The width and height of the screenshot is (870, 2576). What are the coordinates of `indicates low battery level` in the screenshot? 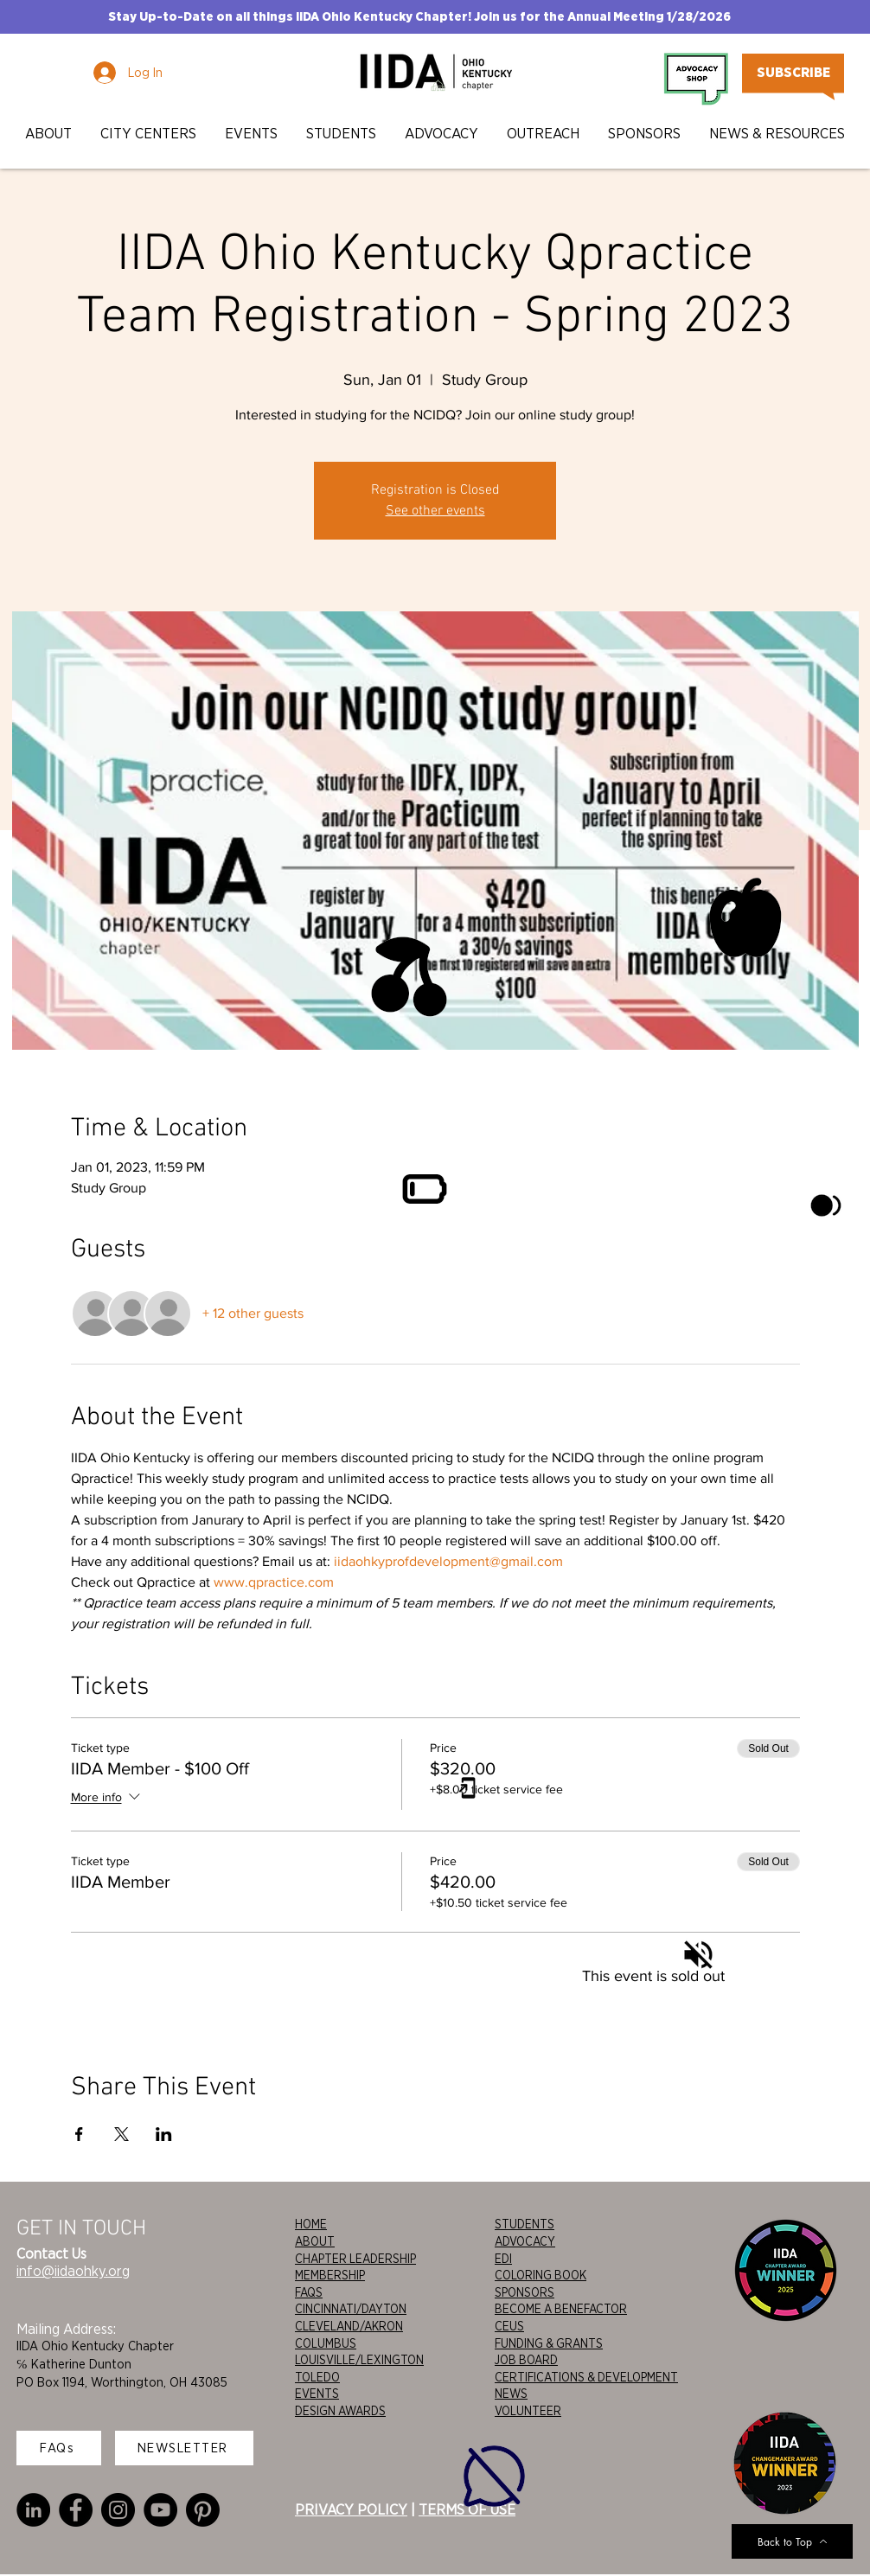 It's located at (425, 1189).